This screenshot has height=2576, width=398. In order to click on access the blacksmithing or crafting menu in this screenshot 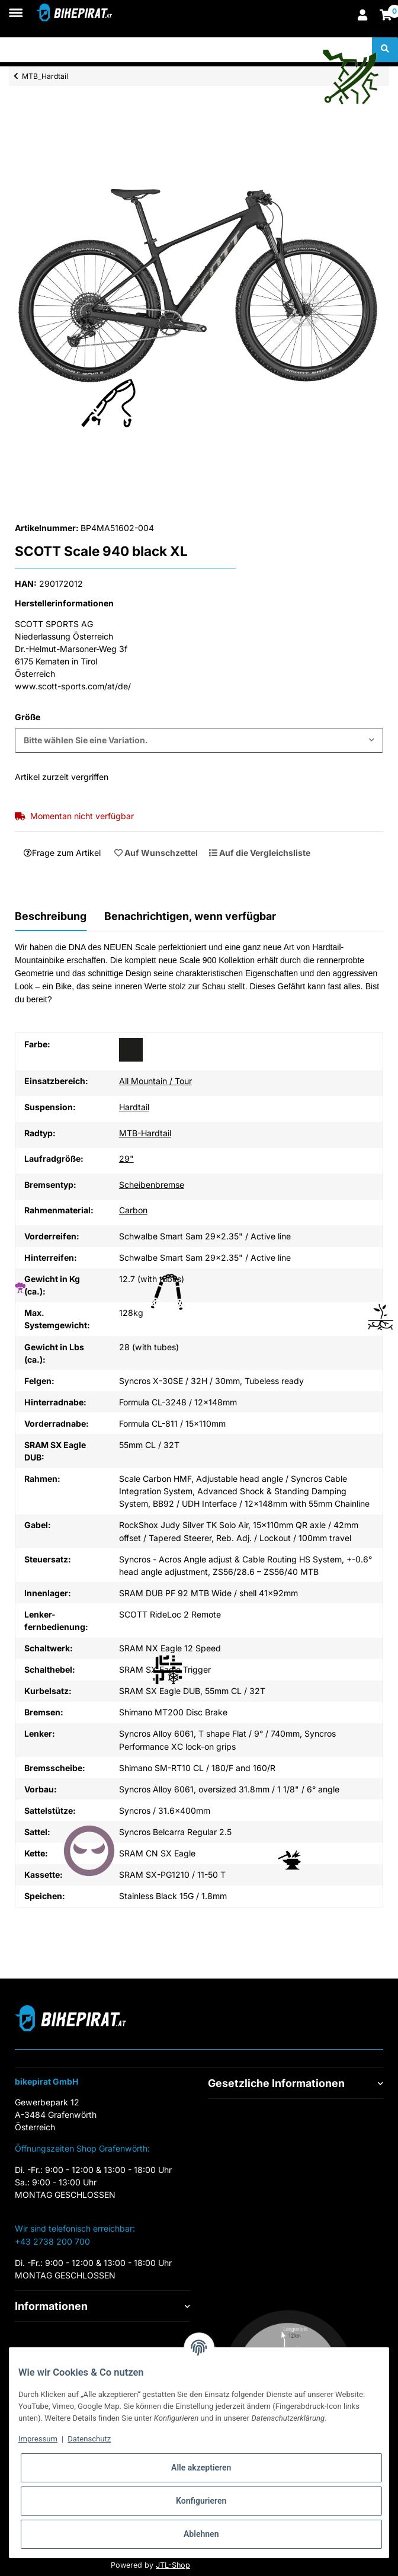, I will do `click(290, 1858)`.